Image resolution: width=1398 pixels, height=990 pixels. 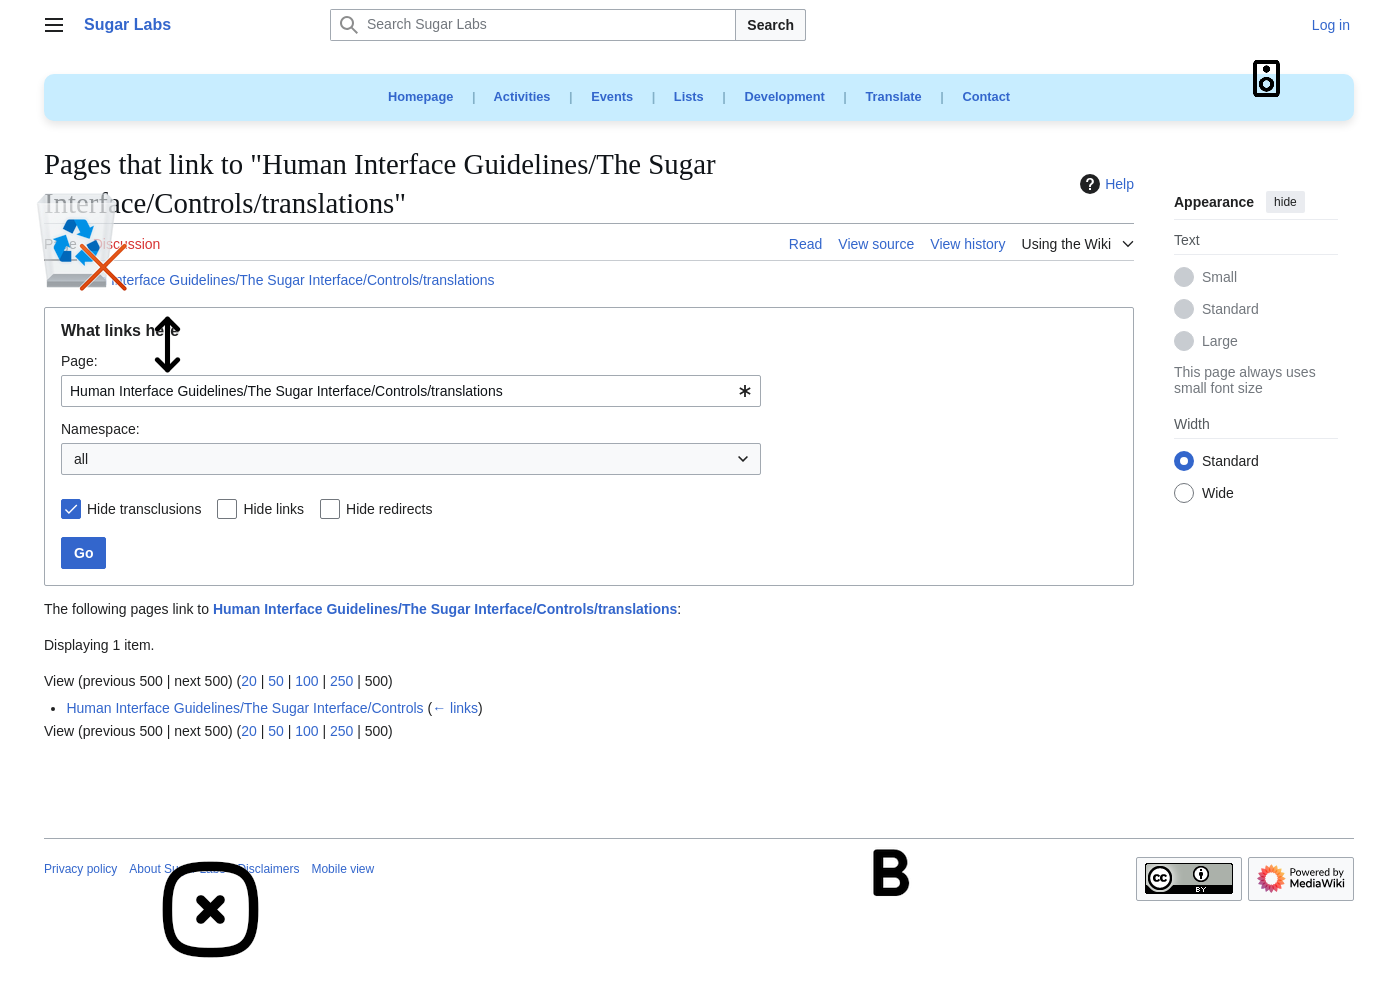 I want to click on close or dismiss a modal window, so click(x=210, y=909).